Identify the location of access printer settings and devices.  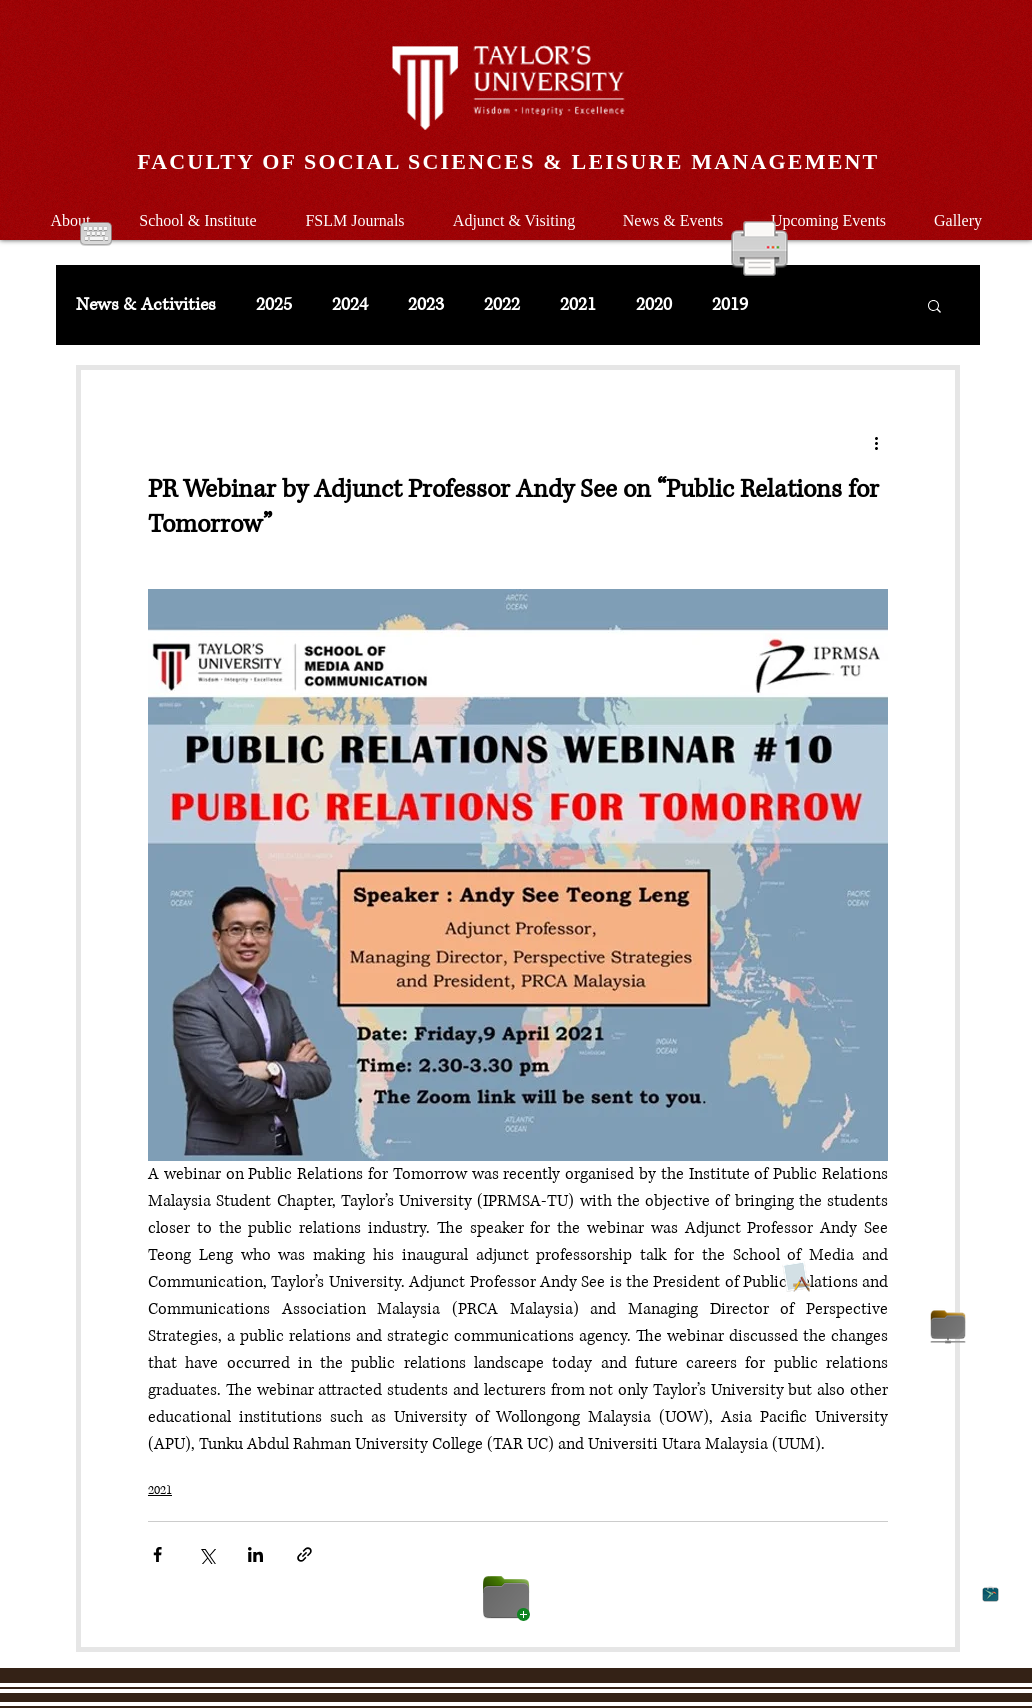
(759, 248).